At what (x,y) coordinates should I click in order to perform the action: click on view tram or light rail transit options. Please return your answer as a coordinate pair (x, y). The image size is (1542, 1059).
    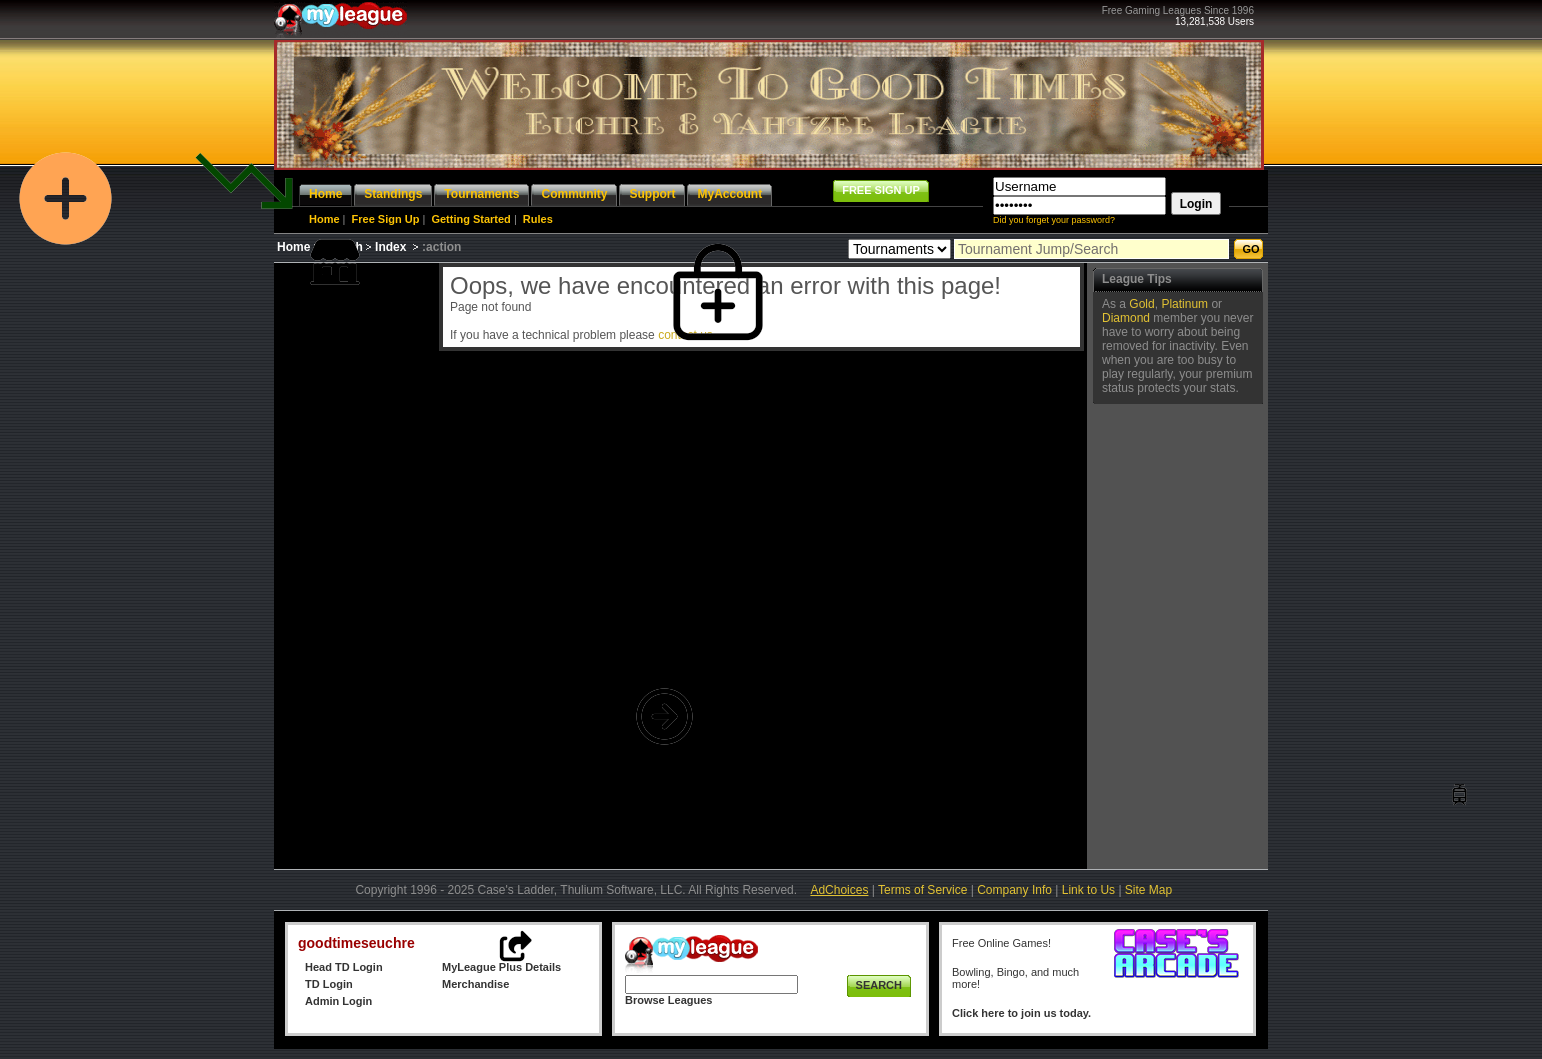
    Looking at the image, I should click on (1459, 794).